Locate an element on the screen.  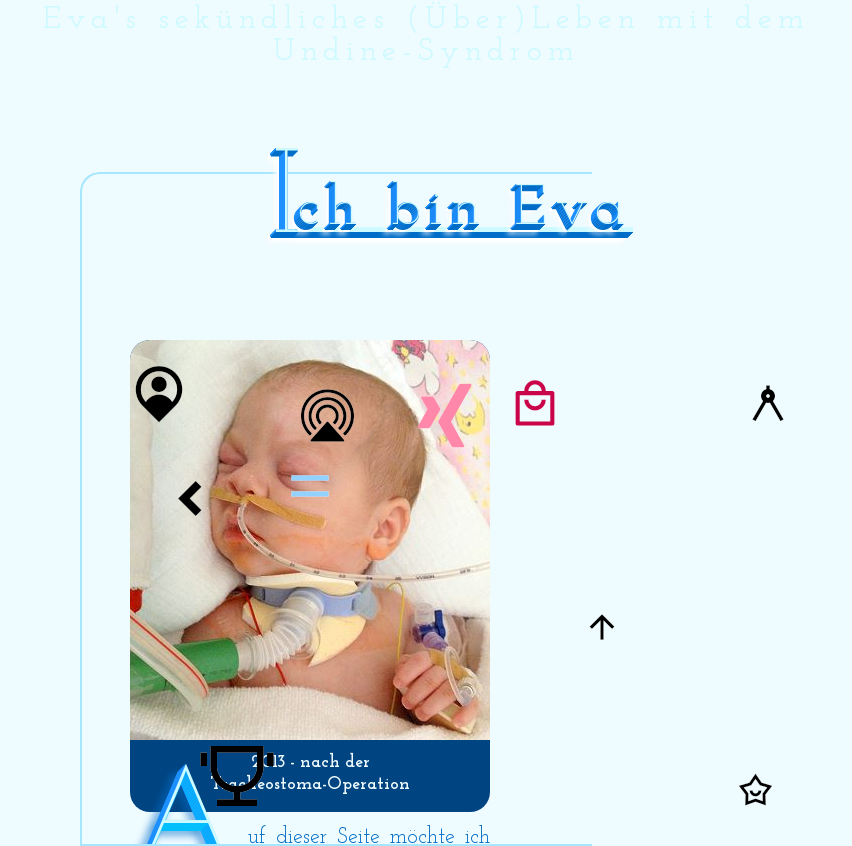
view achievements or awards is located at coordinates (237, 776).